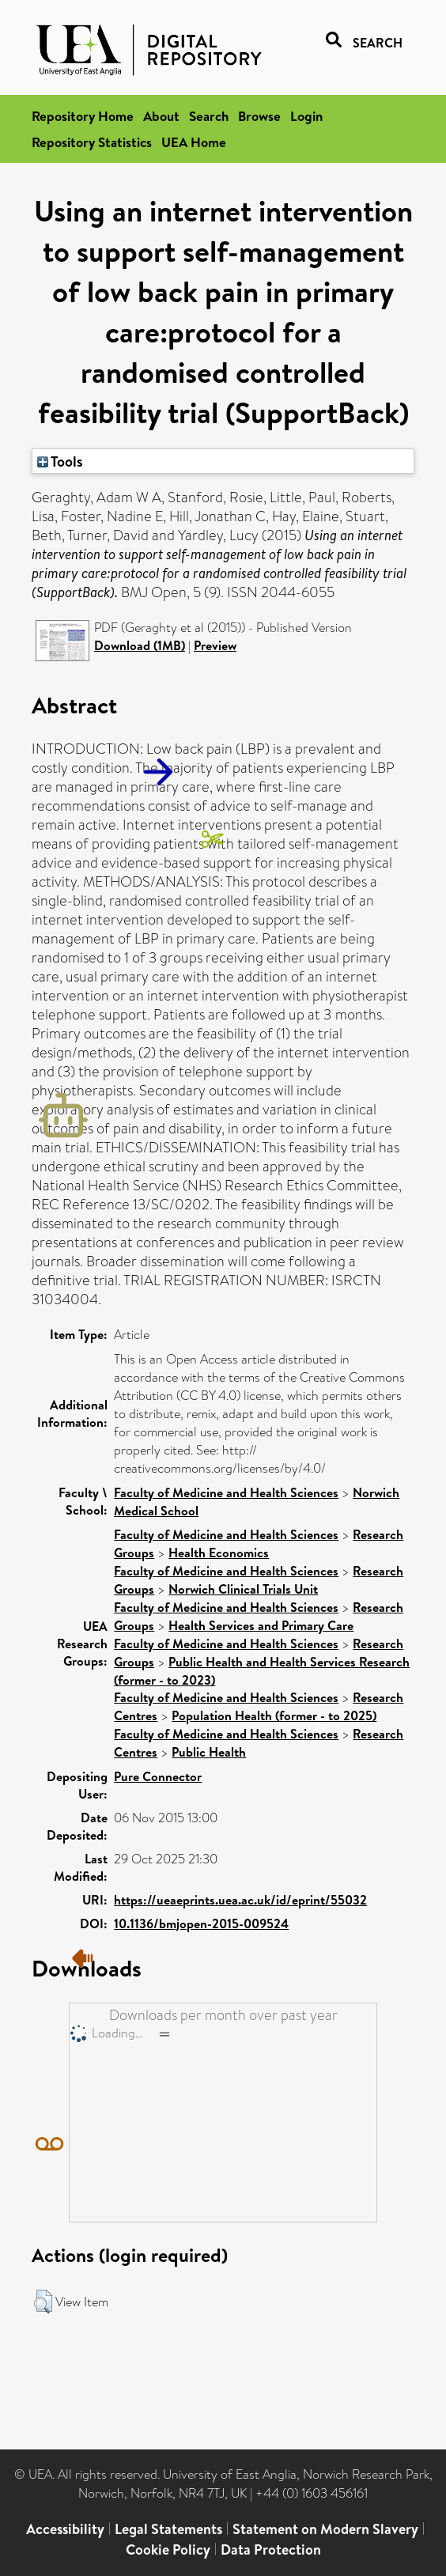 The image size is (446, 2576). I want to click on view dependabot alerts and automated dependency updates, so click(63, 1118).